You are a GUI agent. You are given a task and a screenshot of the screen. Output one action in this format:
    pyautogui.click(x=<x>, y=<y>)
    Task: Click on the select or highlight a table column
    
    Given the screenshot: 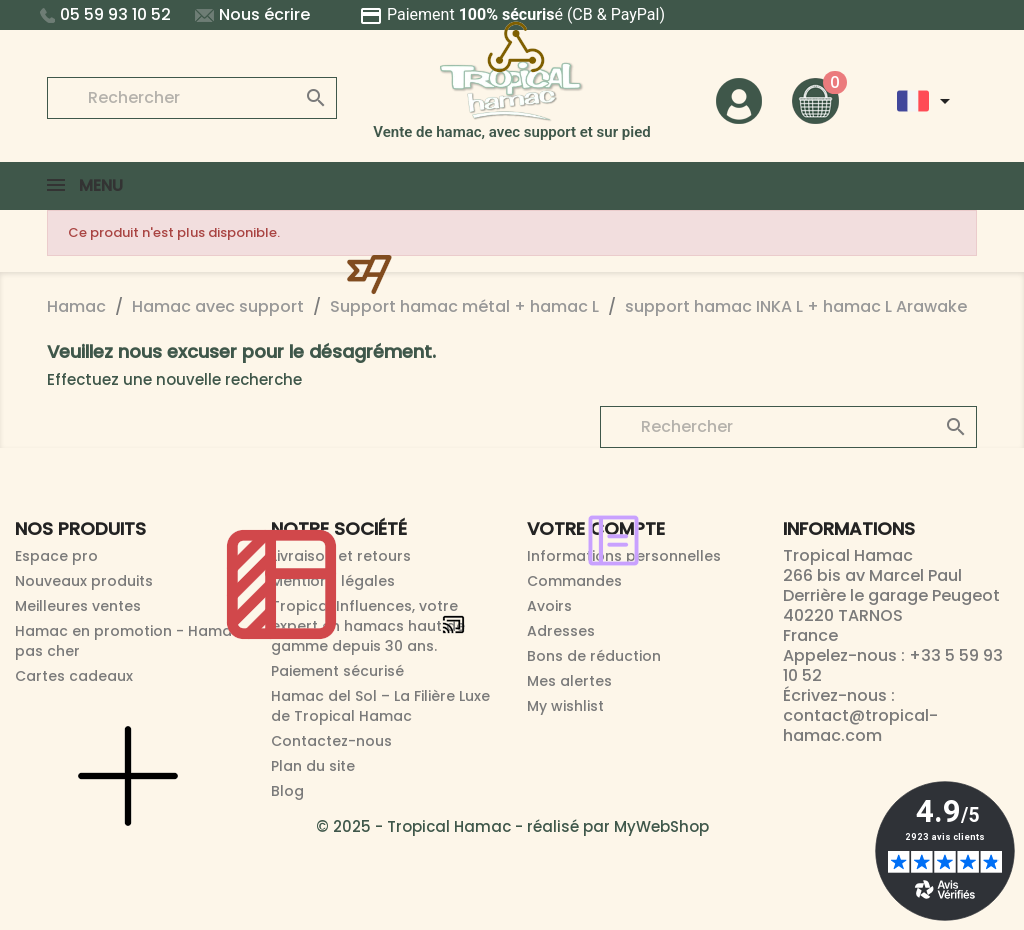 What is the action you would take?
    pyautogui.click(x=281, y=584)
    